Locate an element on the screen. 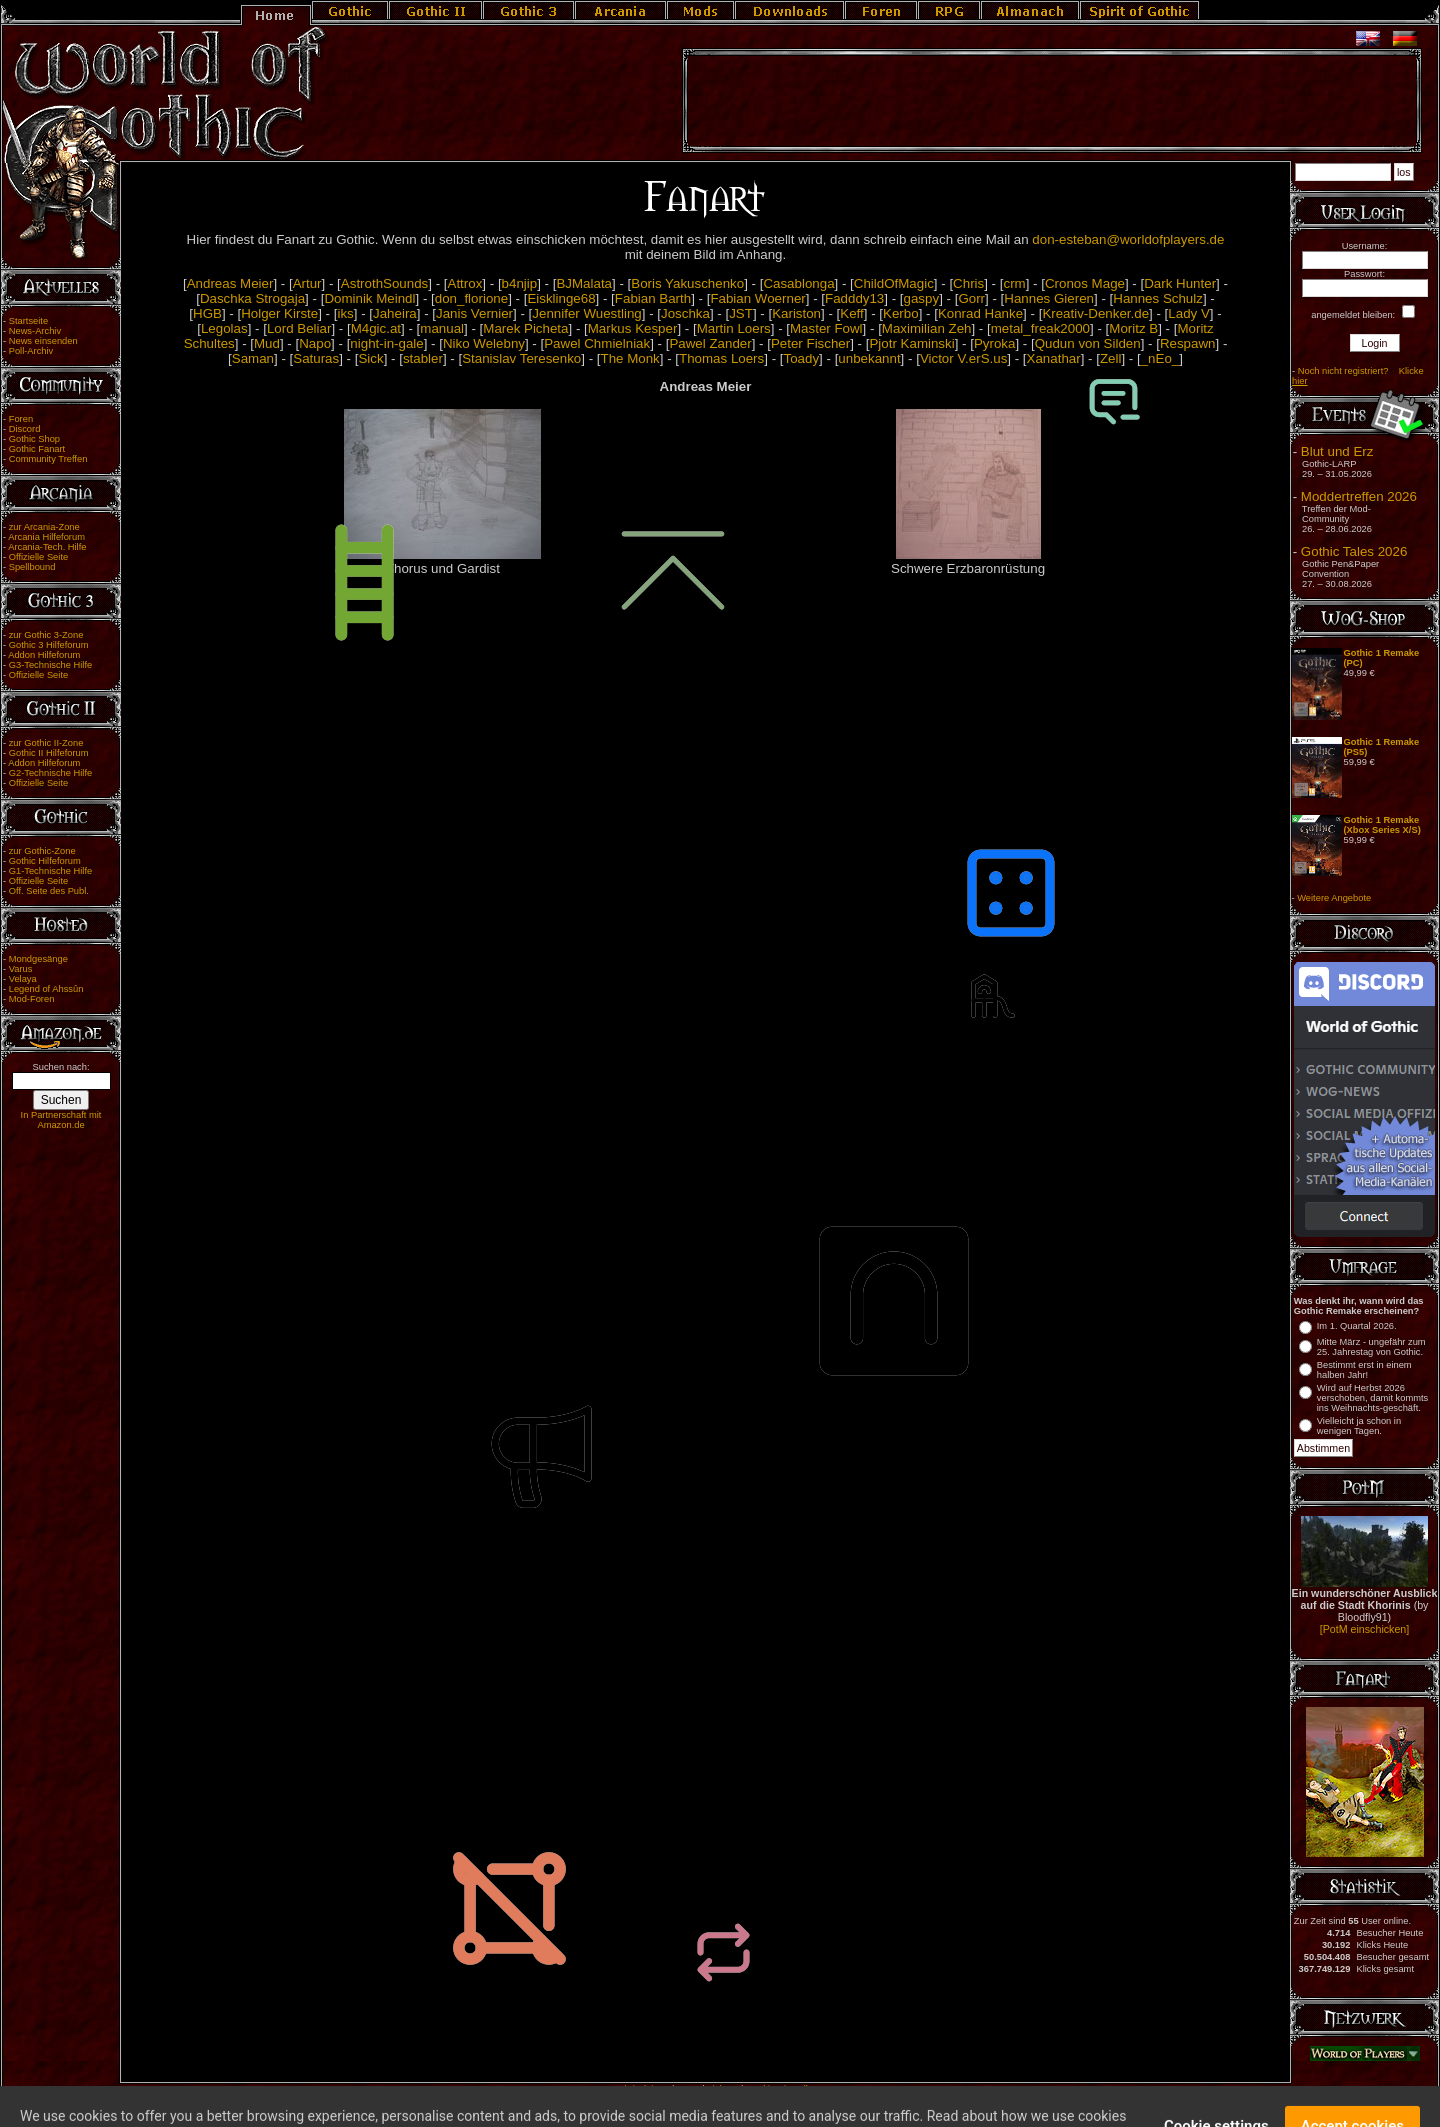 Image resolution: width=1440 pixels, height=2127 pixels. roll the dice or generate a random result is located at coordinates (1011, 893).